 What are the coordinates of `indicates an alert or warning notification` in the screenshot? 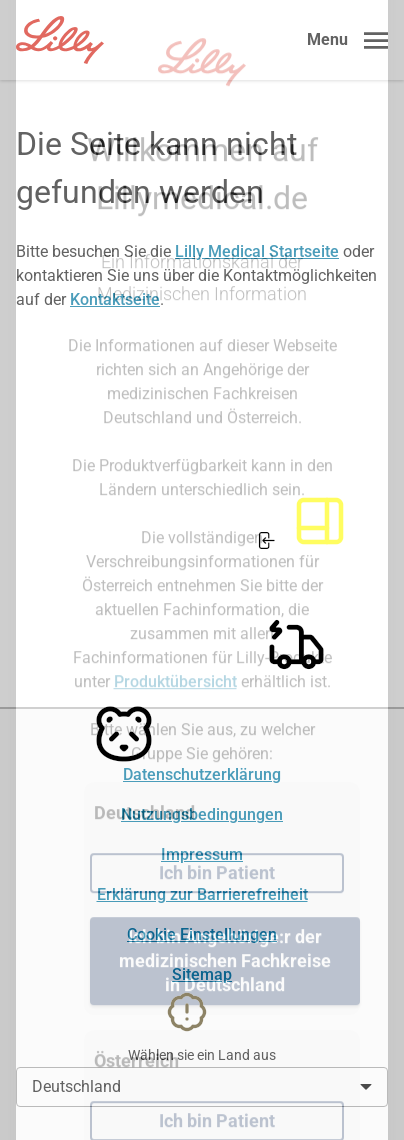 It's located at (187, 1012).